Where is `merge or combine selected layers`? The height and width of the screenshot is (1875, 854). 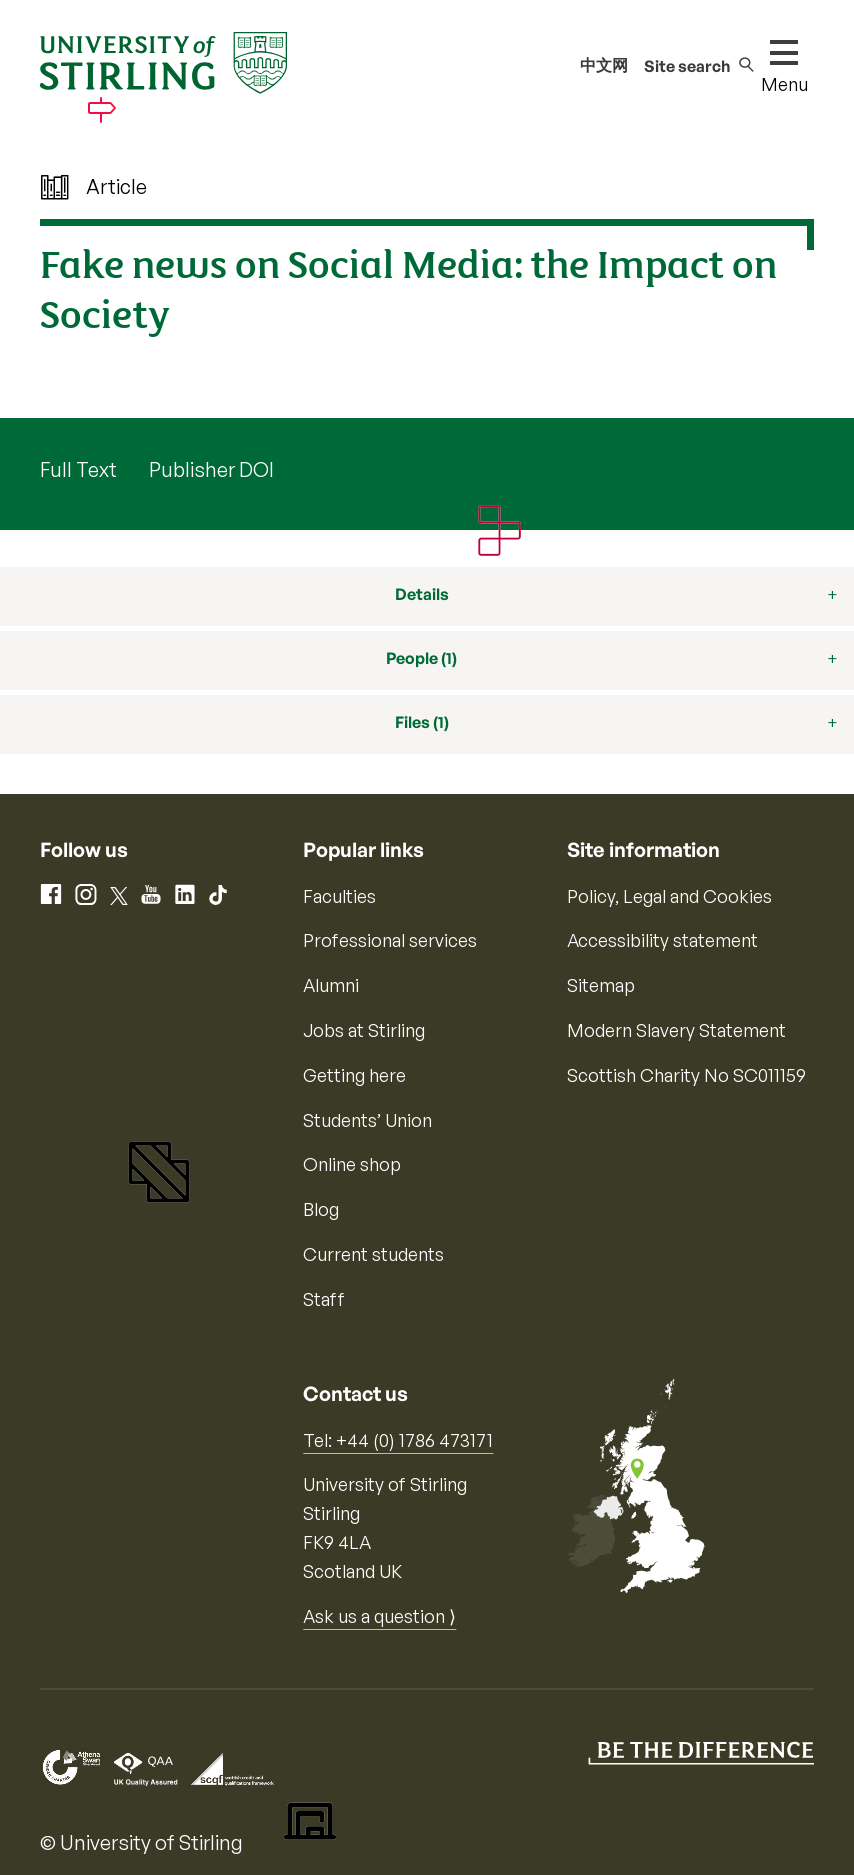
merge or combine selected layers is located at coordinates (159, 1172).